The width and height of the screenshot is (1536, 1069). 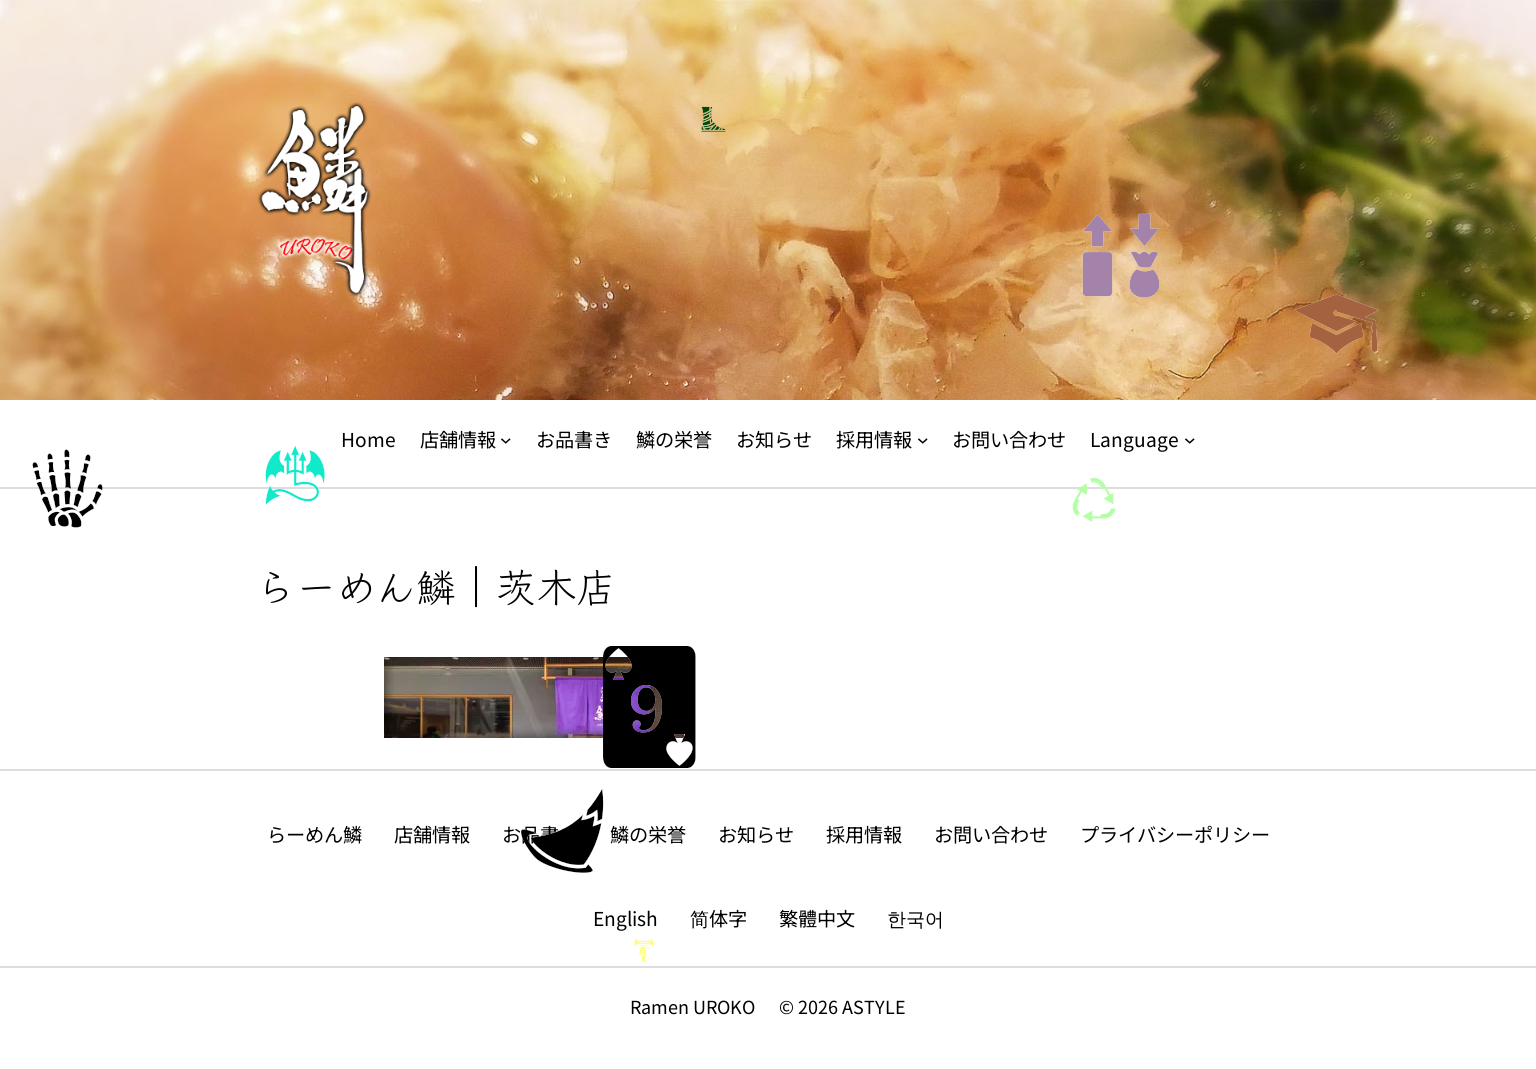 I want to click on browse sandals or summer footwear, so click(x=713, y=119).